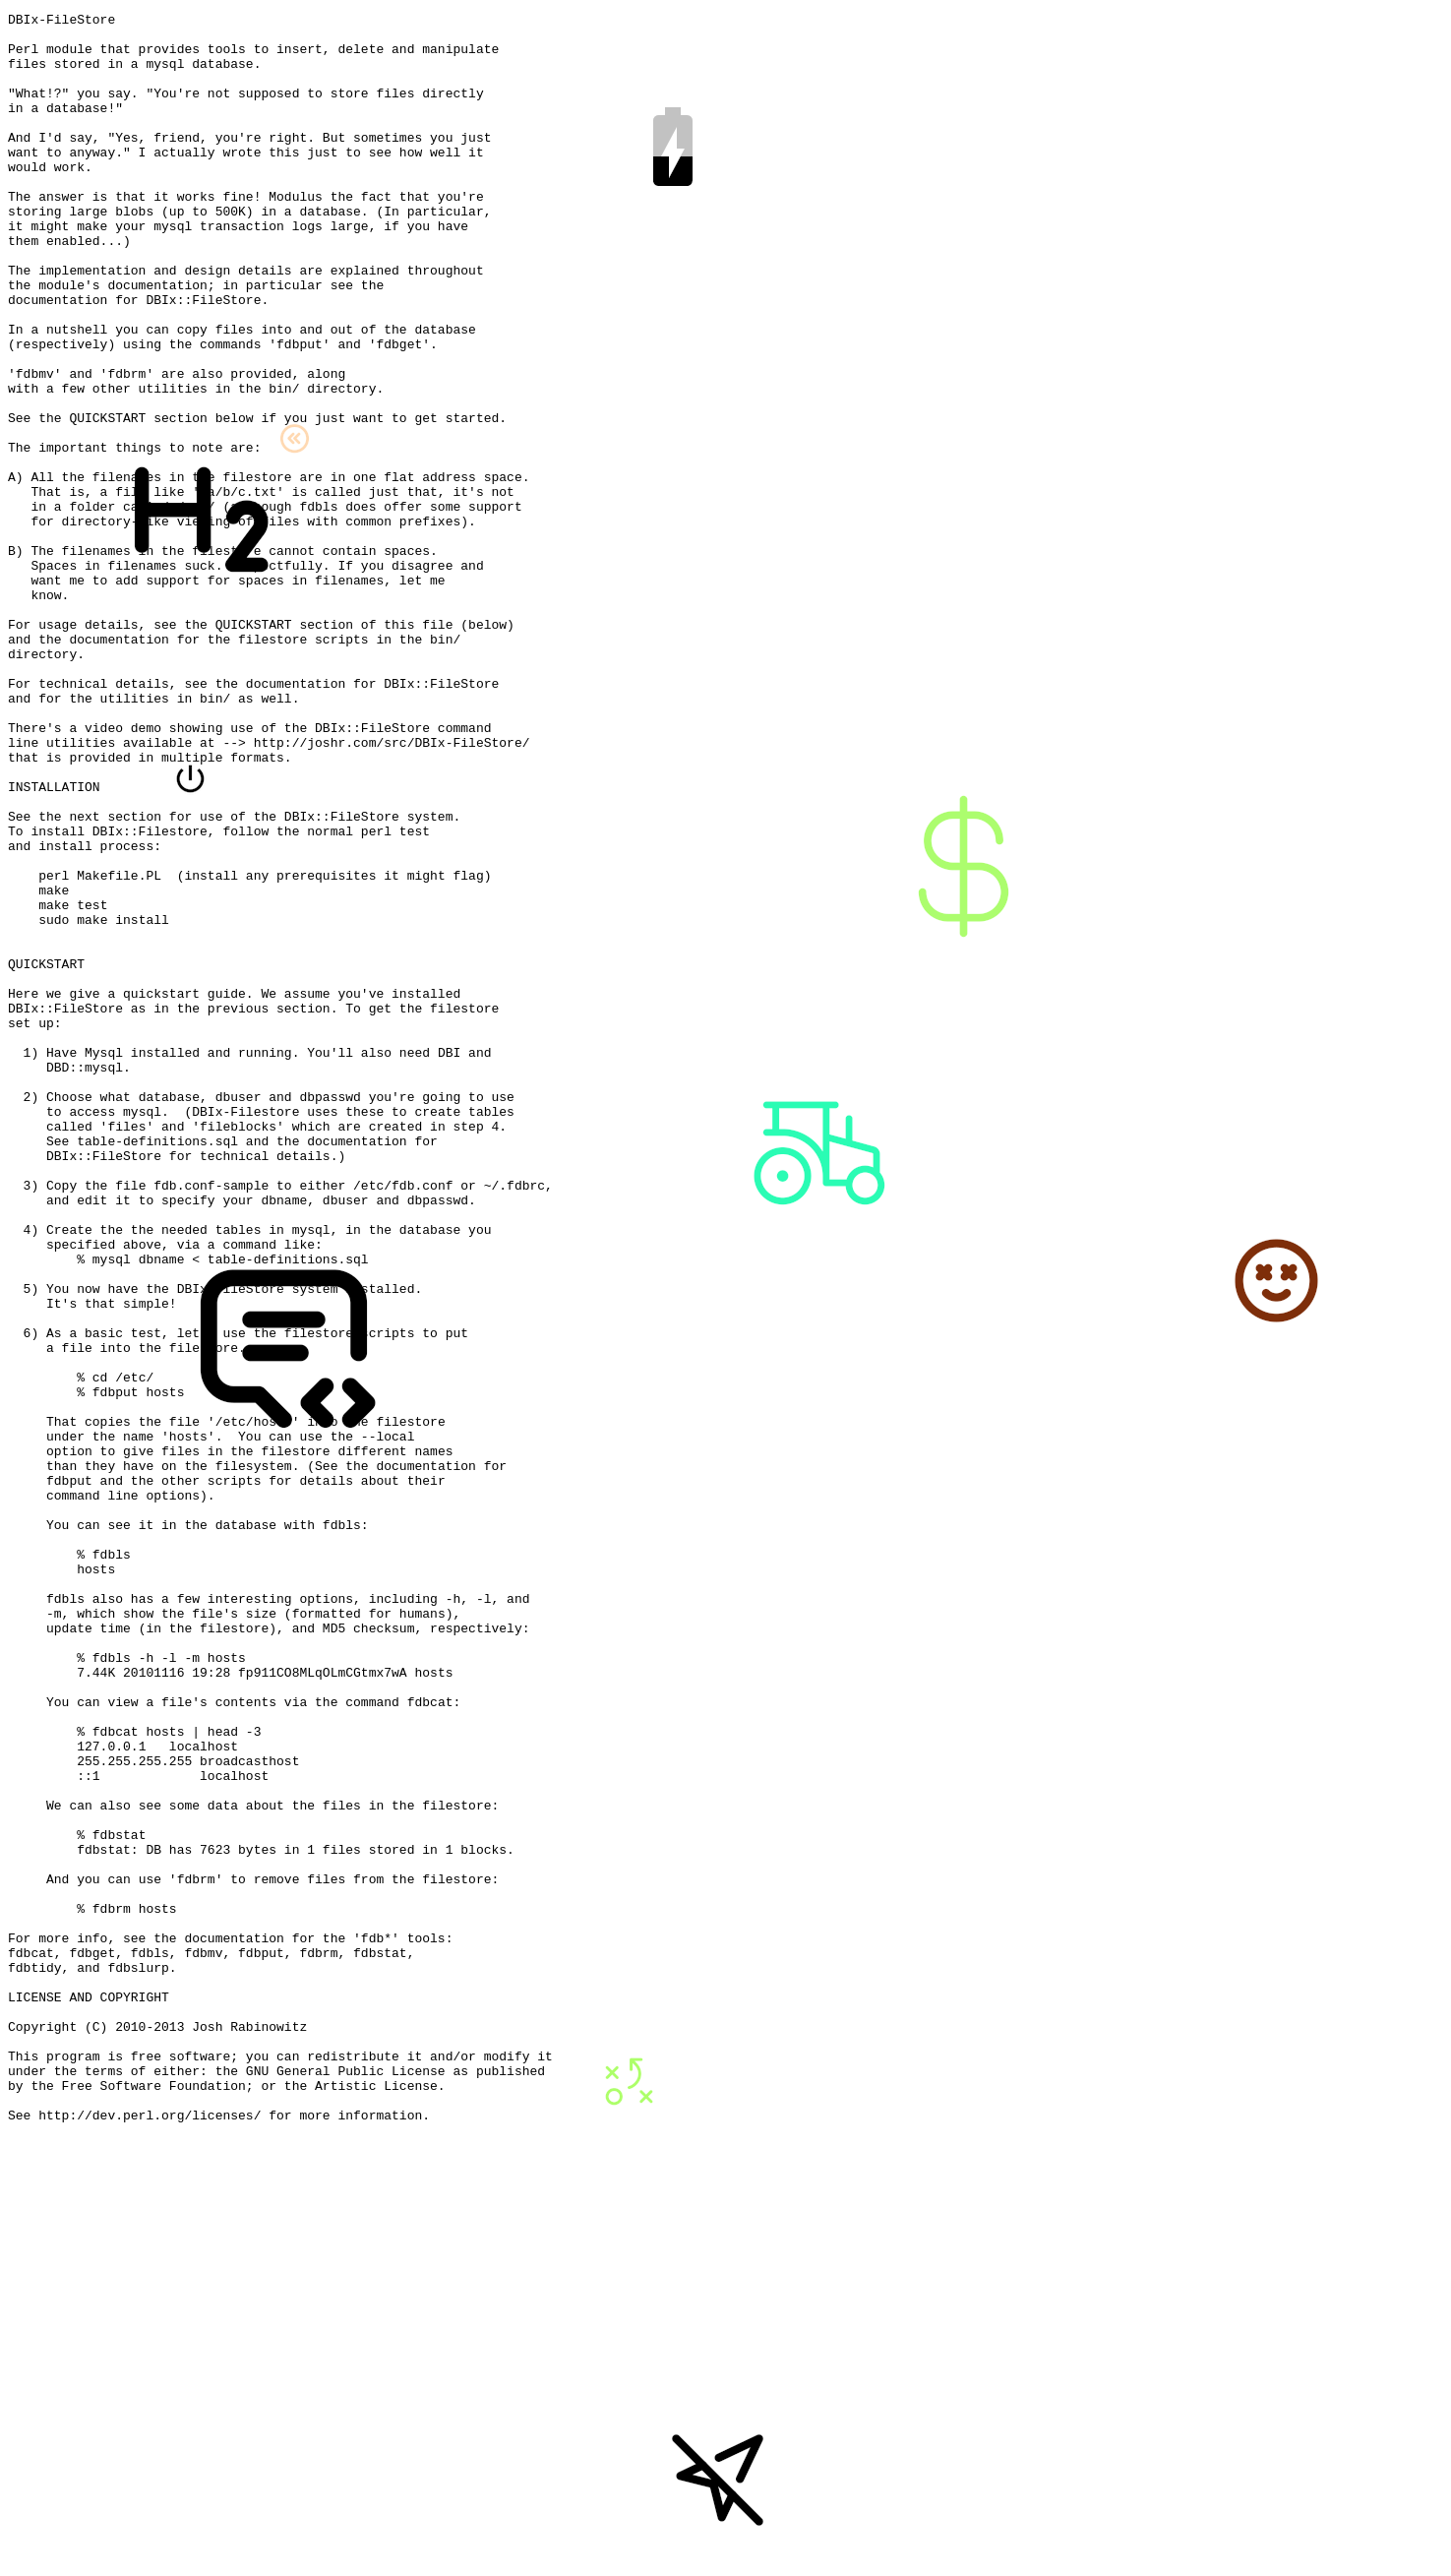 The height and width of the screenshot is (2576, 1451). I want to click on format text as heading level 2, so click(194, 517).